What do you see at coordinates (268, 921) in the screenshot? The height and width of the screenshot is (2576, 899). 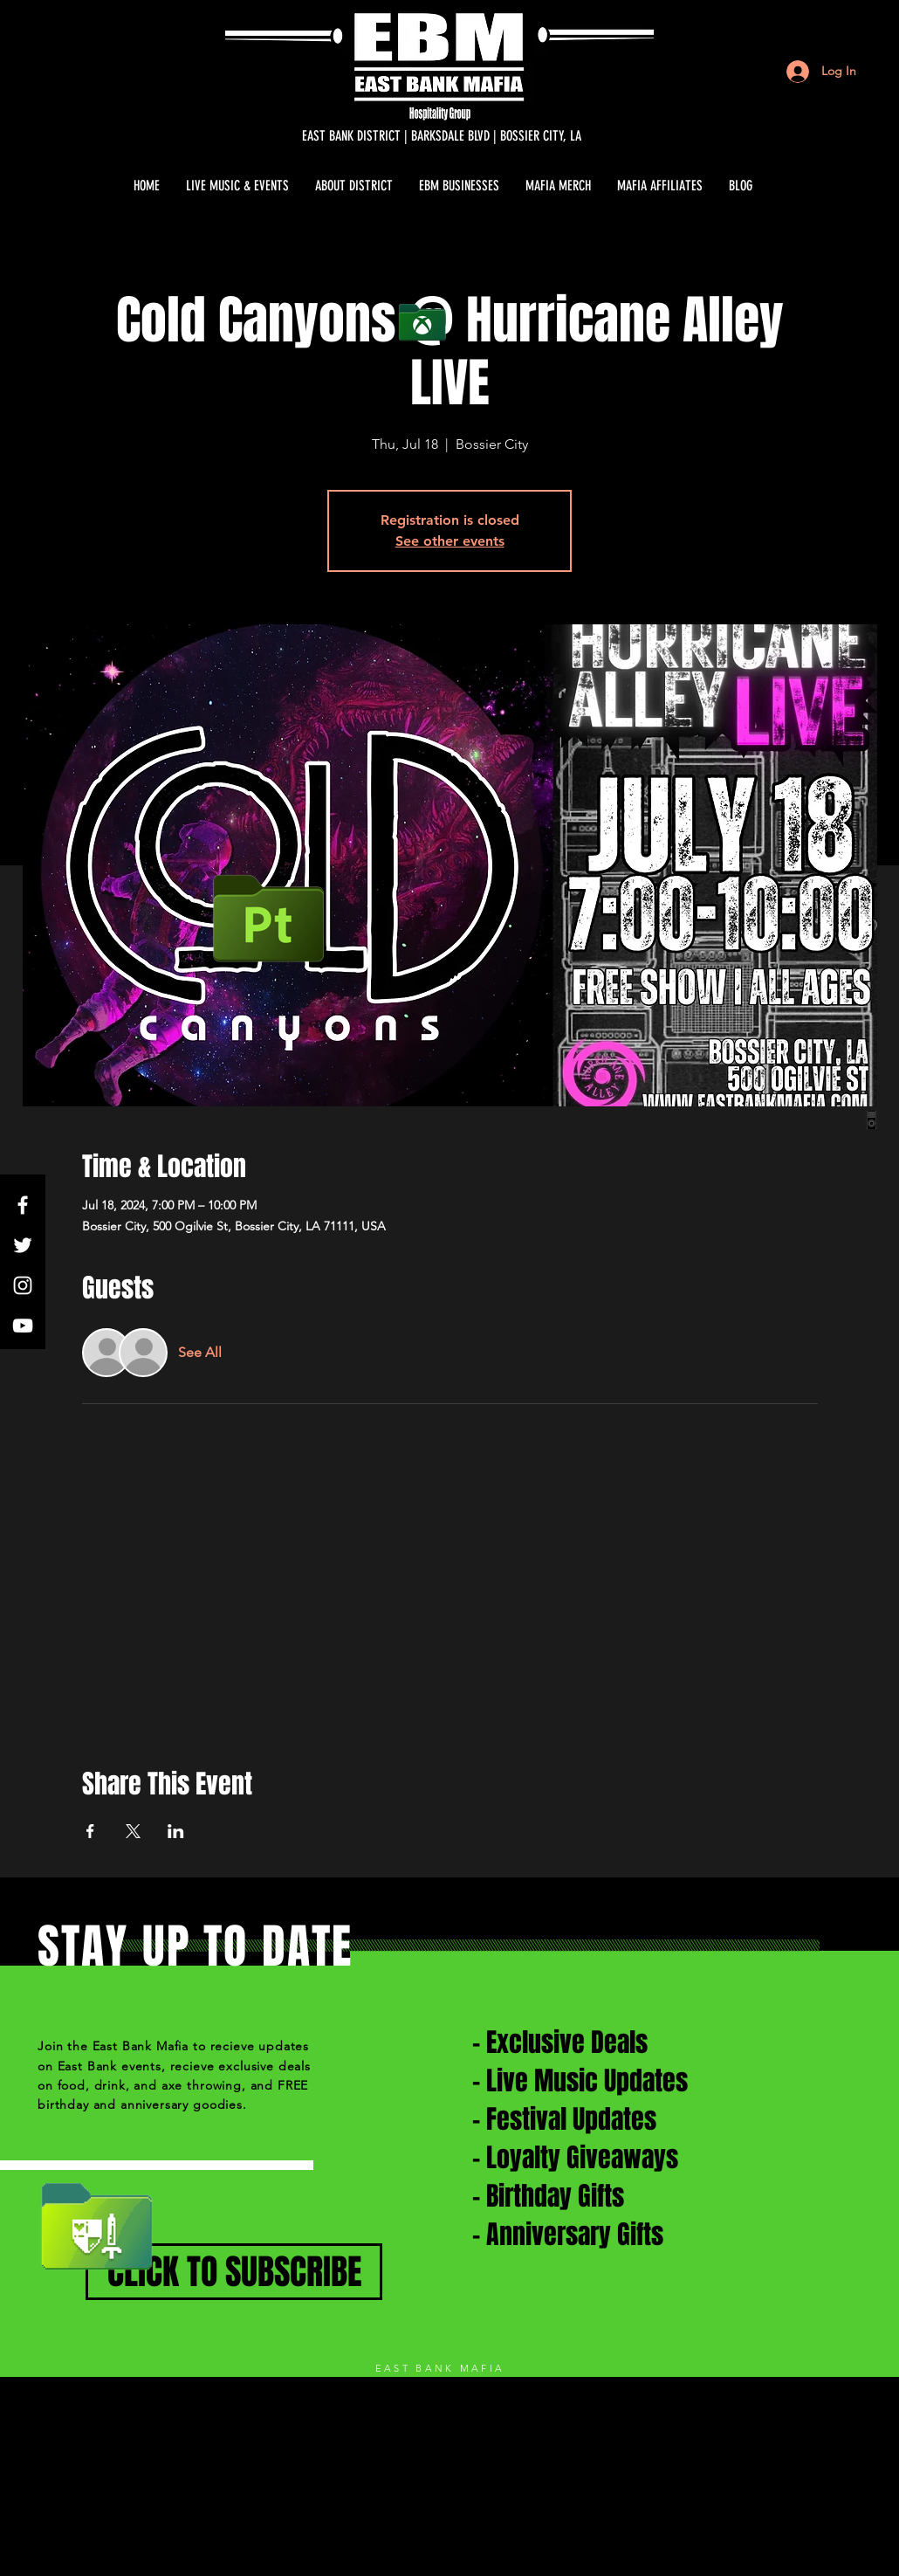 I see `open folder containing Adobe Substance Painter project files` at bounding box center [268, 921].